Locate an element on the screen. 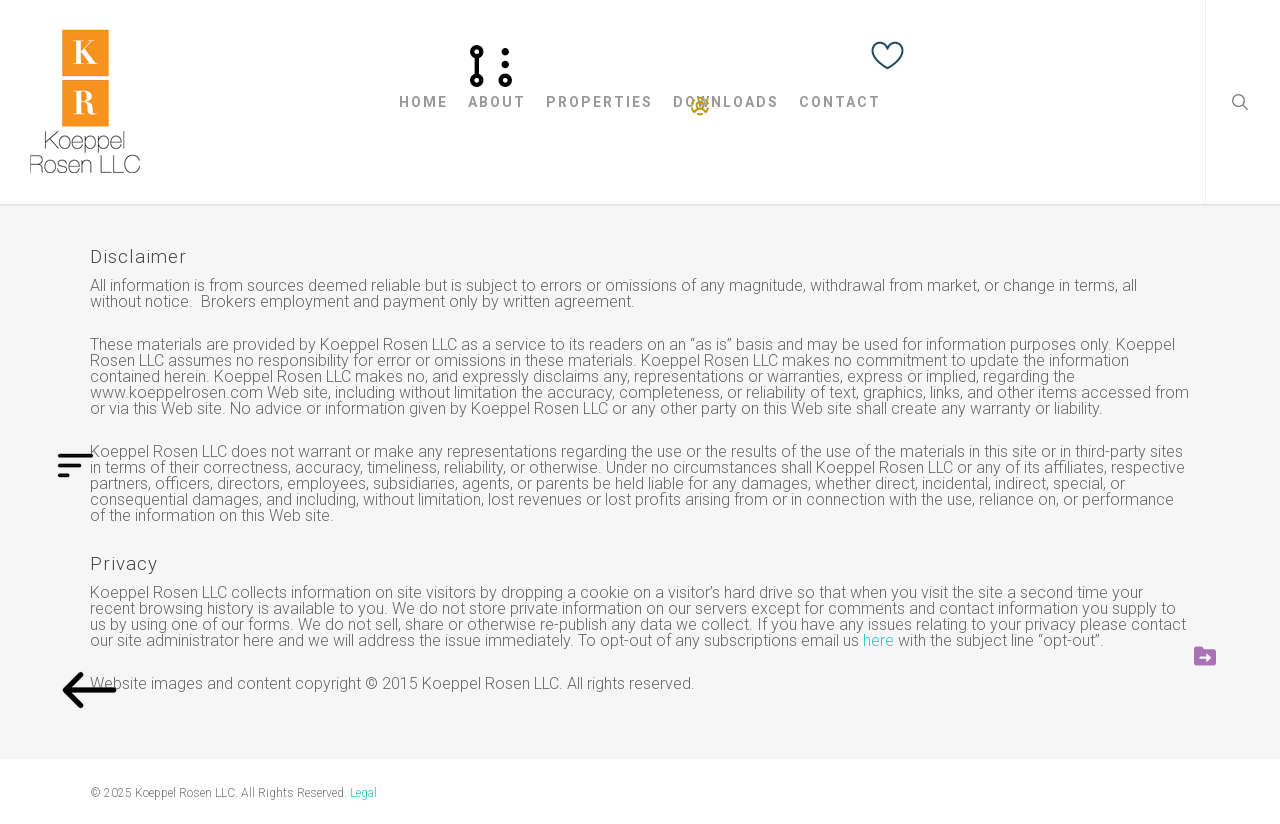 Image resolution: width=1280 pixels, height=824 pixels. access a linked submodule or external repository is located at coordinates (1205, 656).